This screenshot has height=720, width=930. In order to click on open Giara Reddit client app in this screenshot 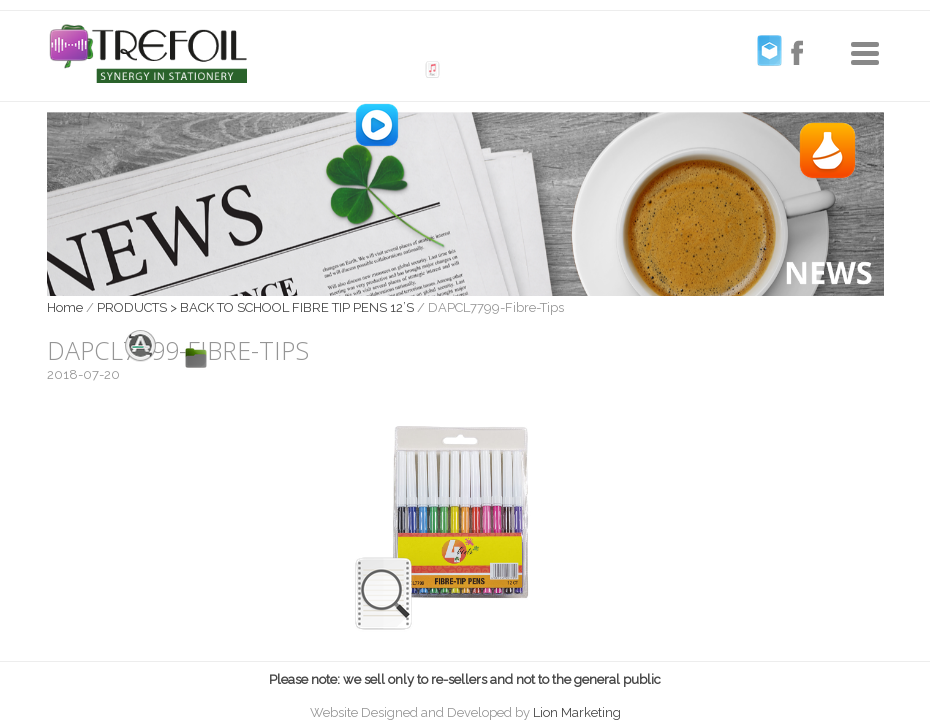, I will do `click(827, 150)`.